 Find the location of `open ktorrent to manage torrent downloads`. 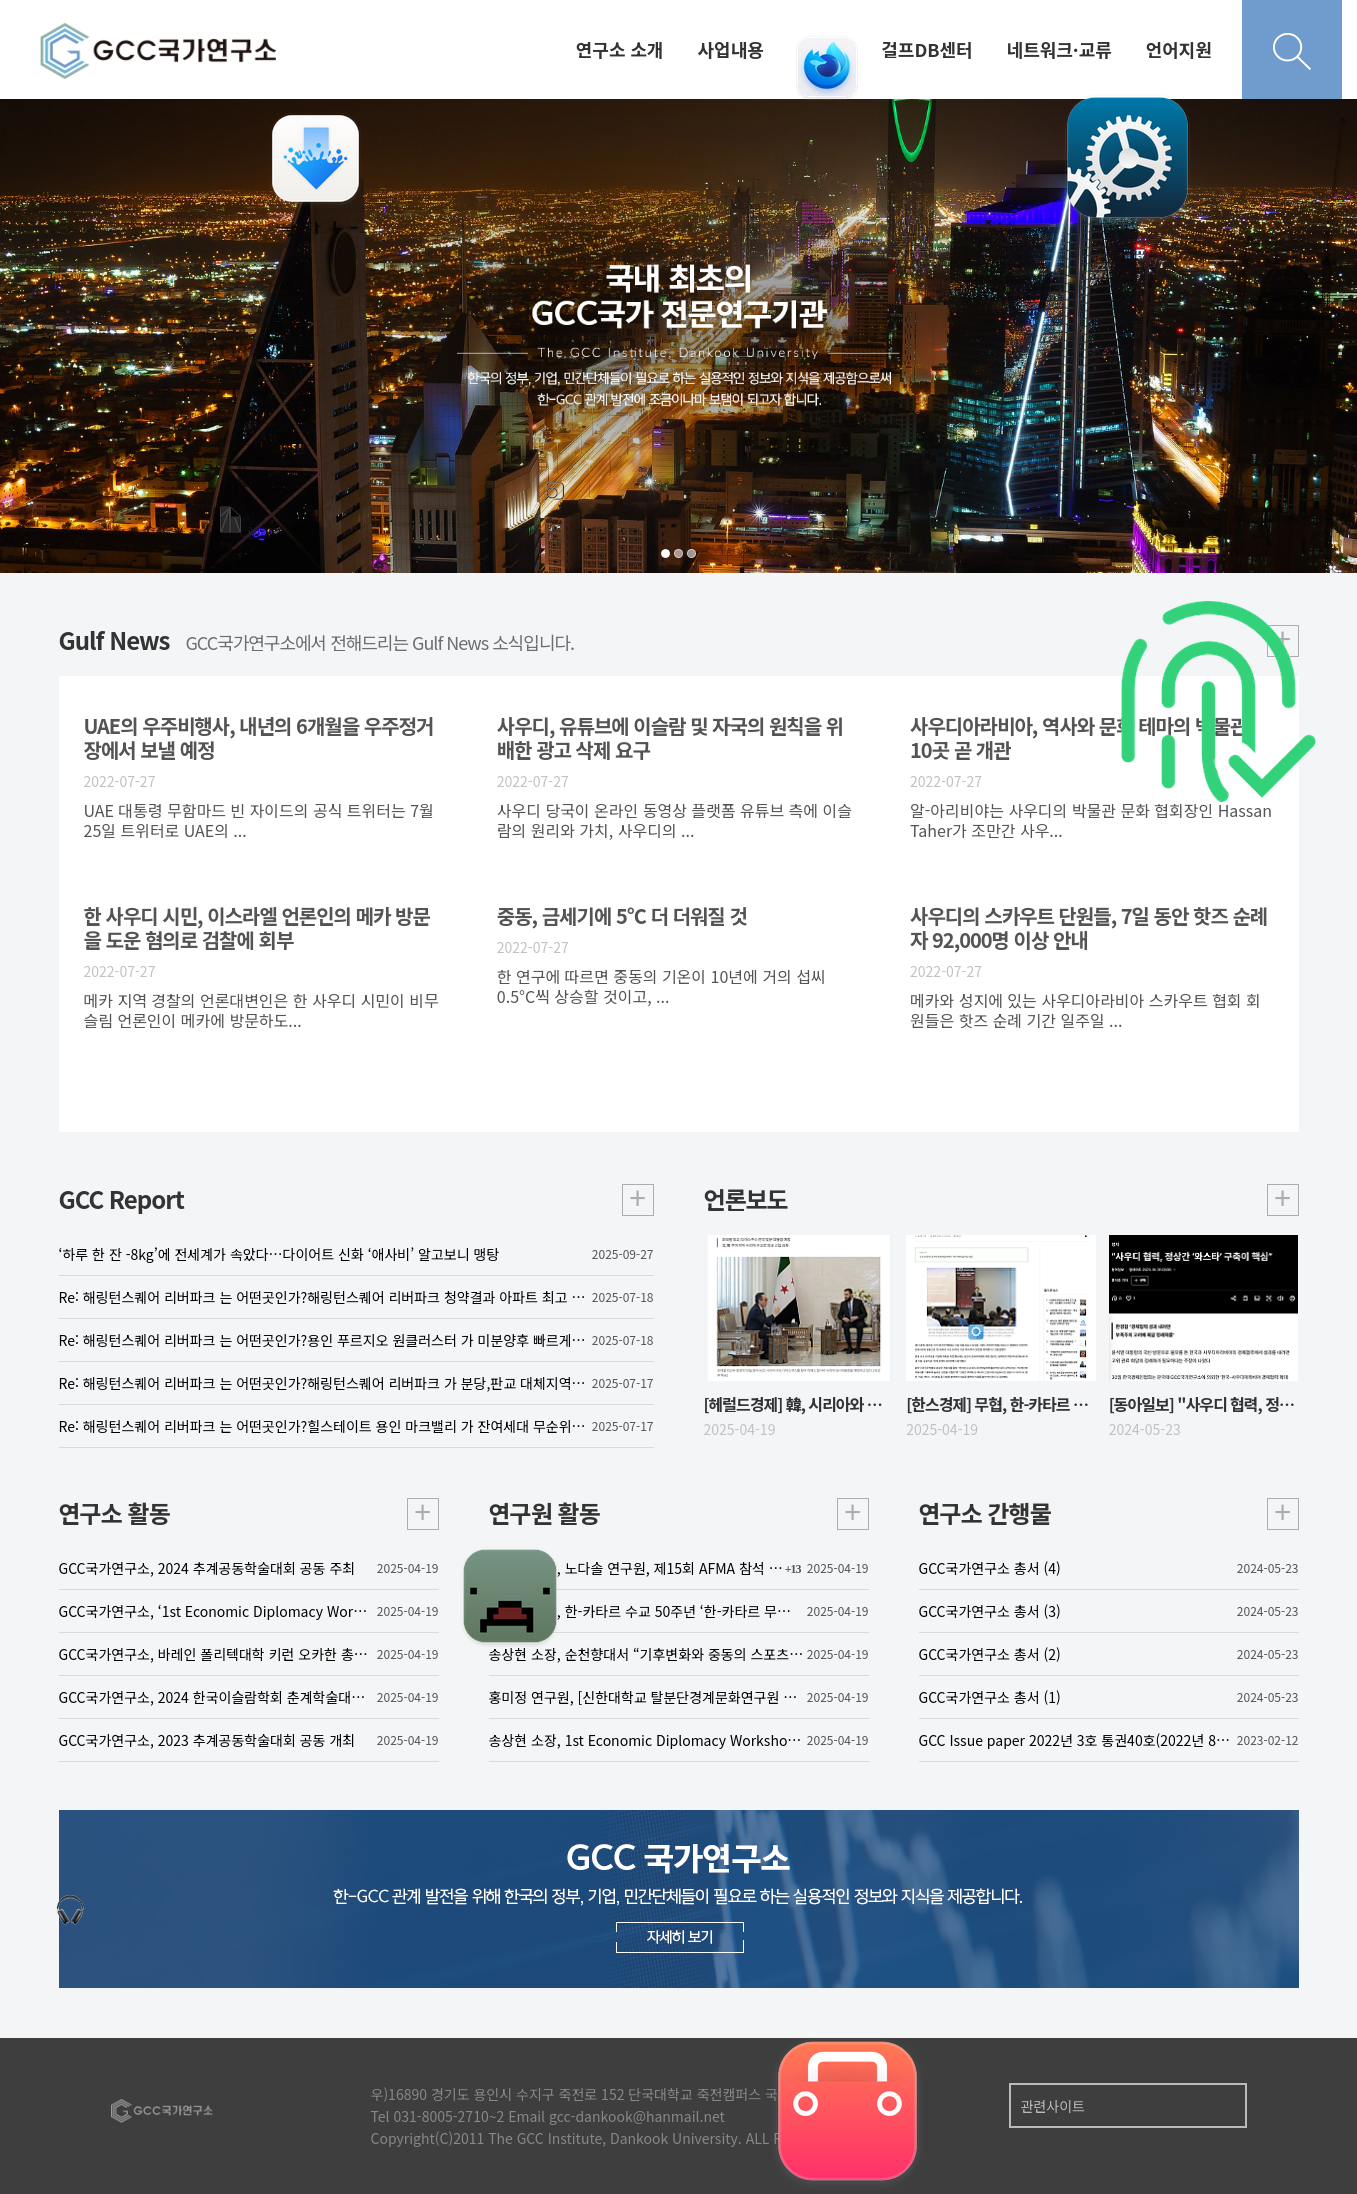

open ktorrent to manage torrent downloads is located at coordinates (315, 158).